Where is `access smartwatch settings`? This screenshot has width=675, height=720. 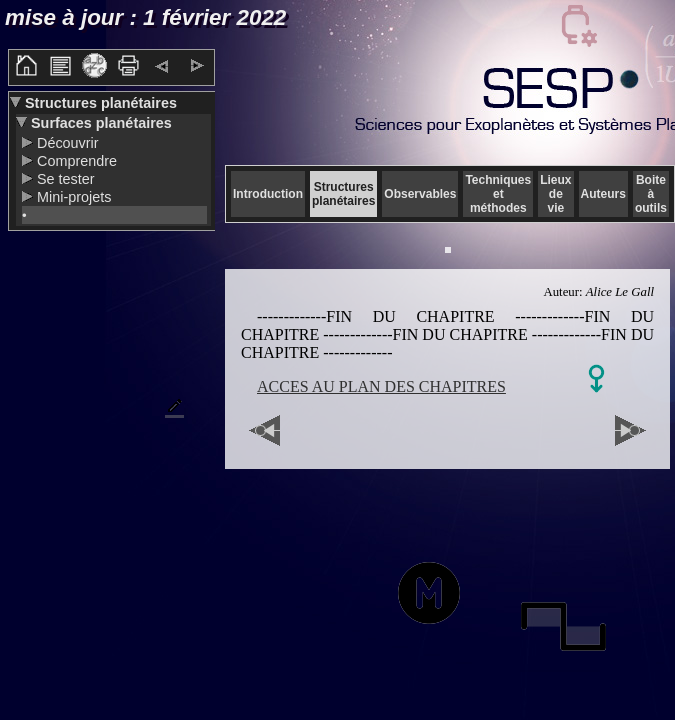 access smartwatch settings is located at coordinates (575, 24).